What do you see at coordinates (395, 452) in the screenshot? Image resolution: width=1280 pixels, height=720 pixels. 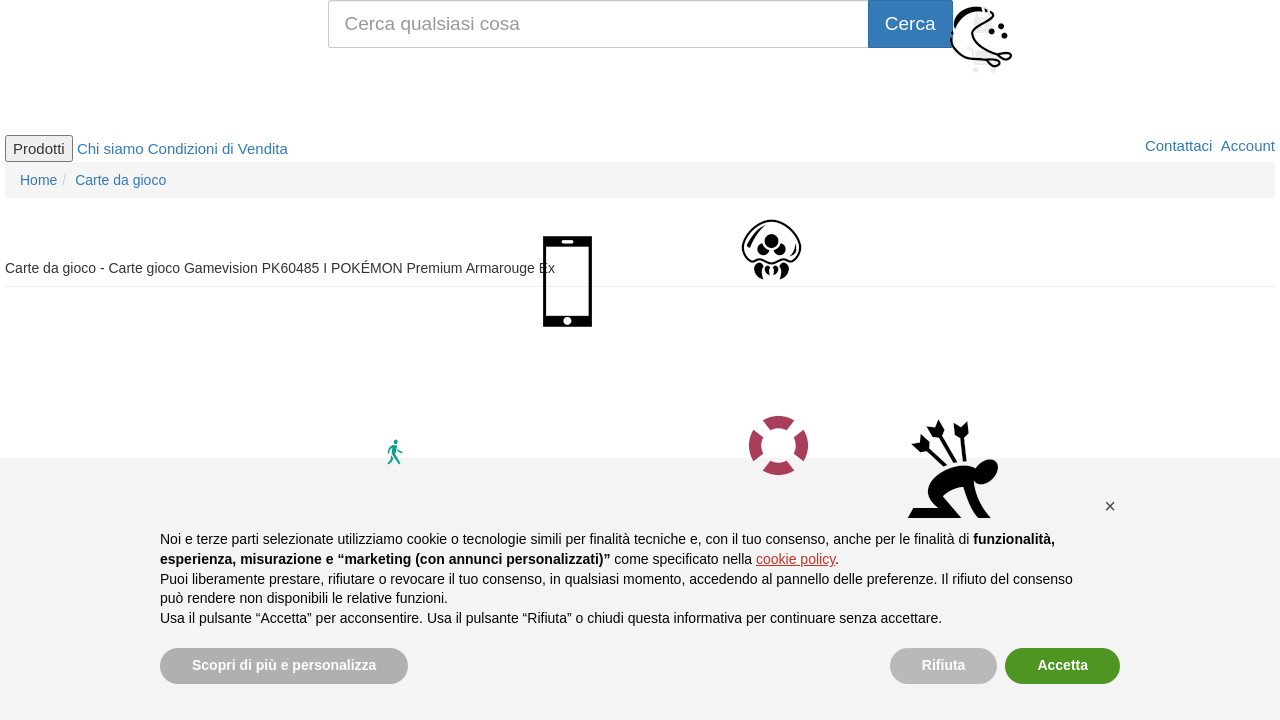 I see `switch to walking directions` at bounding box center [395, 452].